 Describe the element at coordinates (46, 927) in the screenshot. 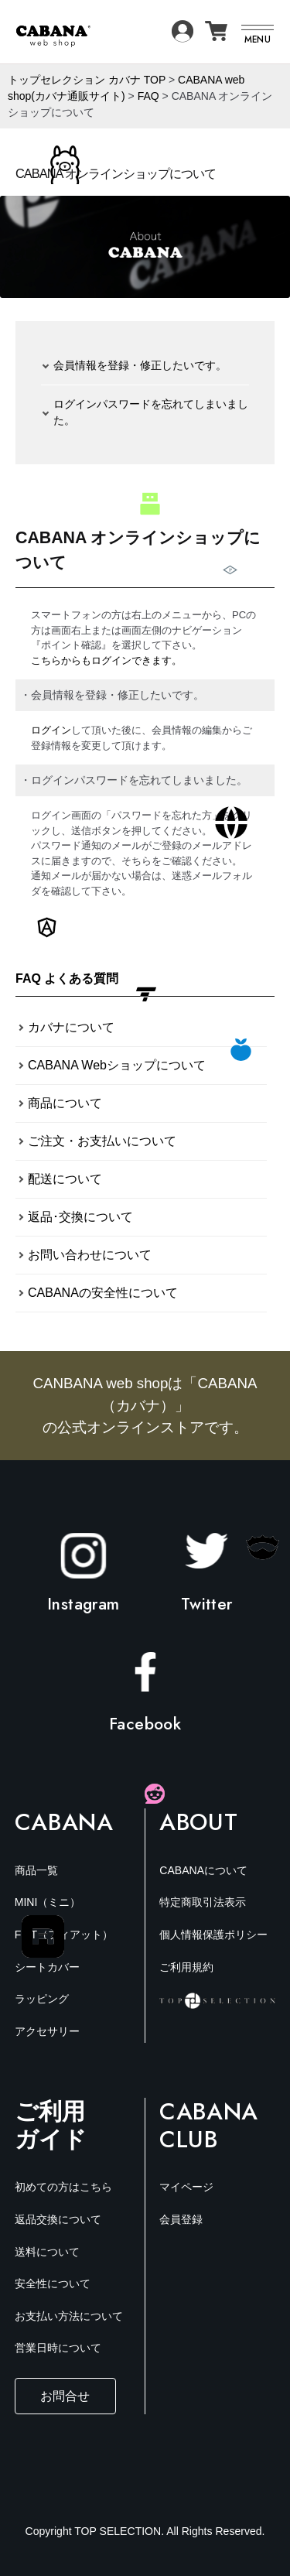

I see `angularjs framework logo` at that location.